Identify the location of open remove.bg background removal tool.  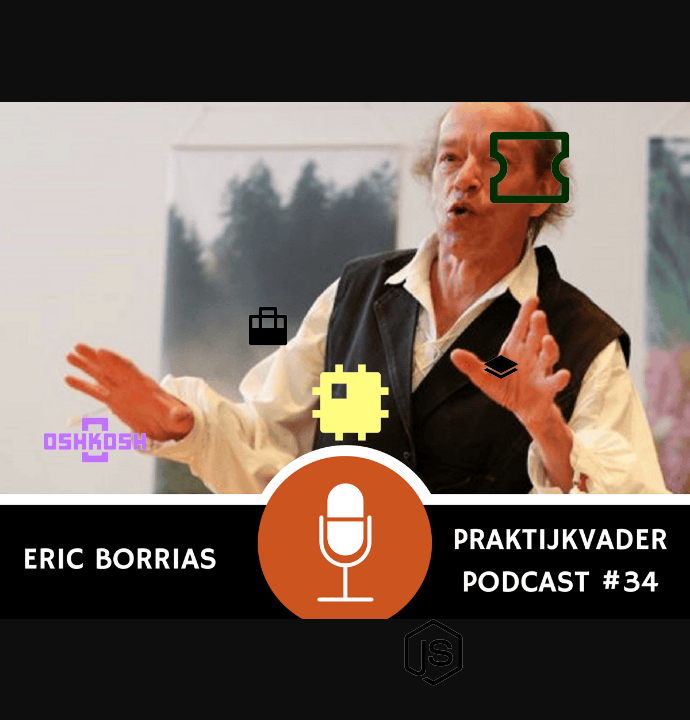
(501, 367).